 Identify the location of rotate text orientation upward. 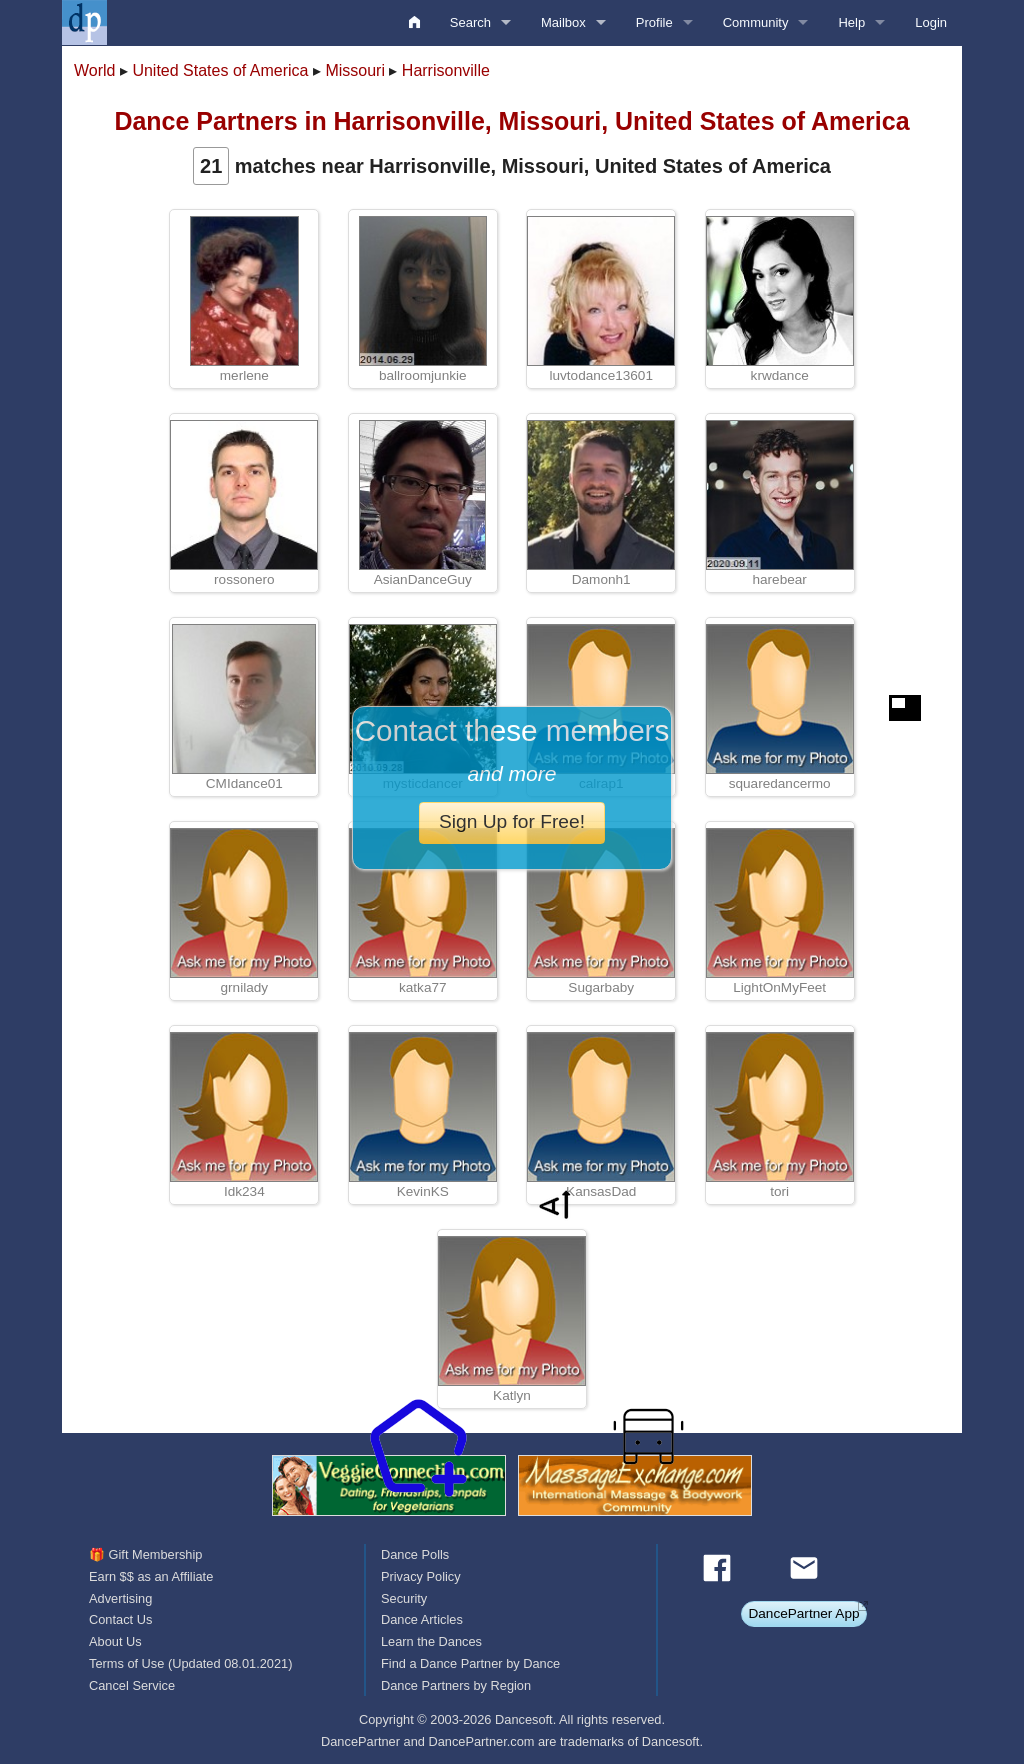
(555, 1204).